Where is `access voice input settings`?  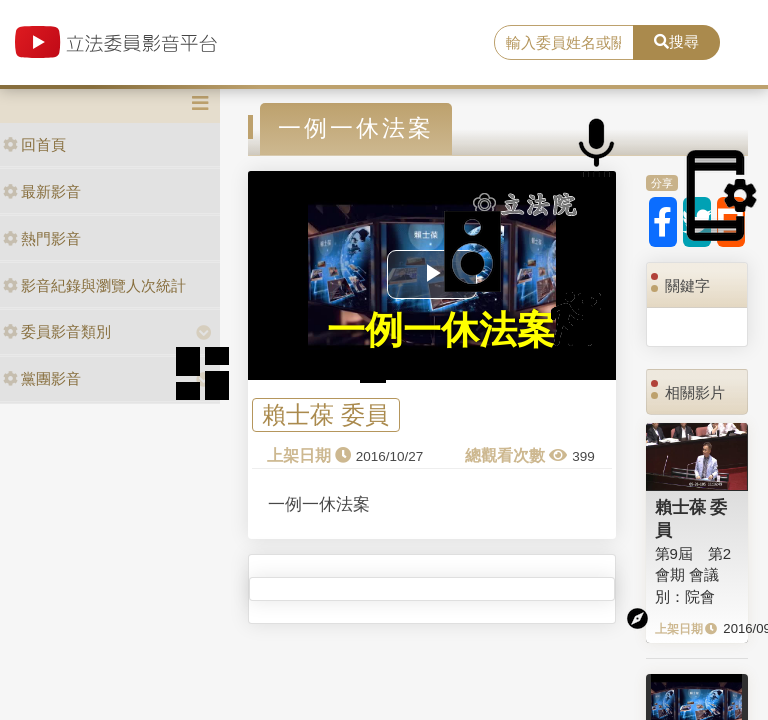
access voice input settings is located at coordinates (596, 146).